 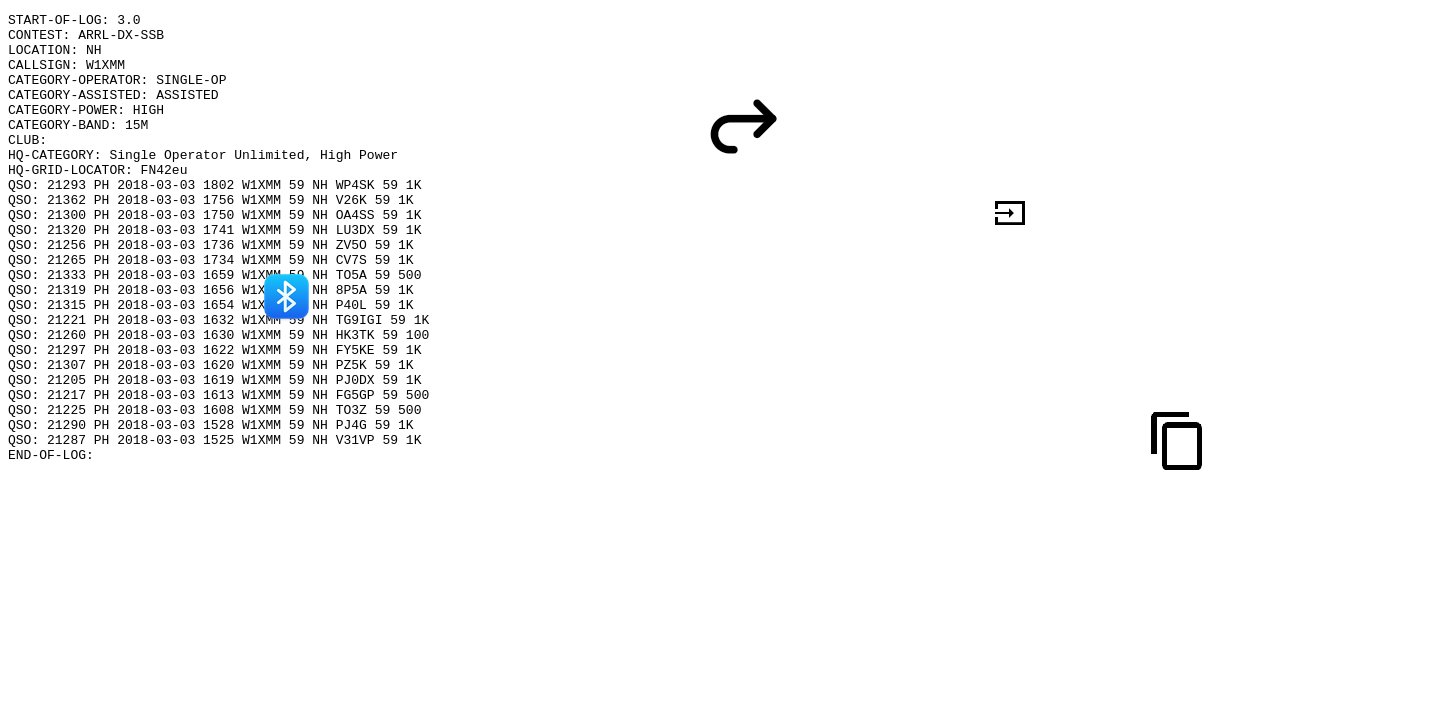 What do you see at coordinates (1178, 441) in the screenshot?
I see `copy to clipboard` at bounding box center [1178, 441].